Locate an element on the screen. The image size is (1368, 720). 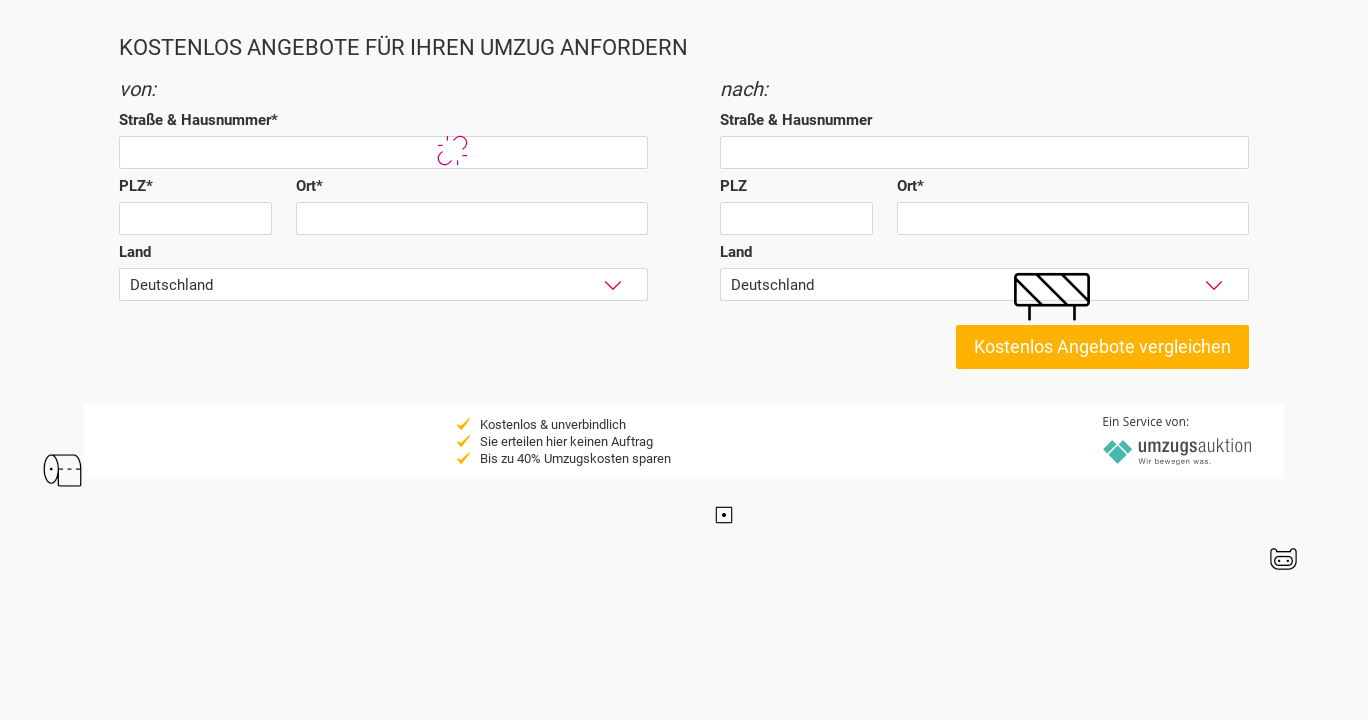
finn the human character icon from adventure time is located at coordinates (1283, 558).